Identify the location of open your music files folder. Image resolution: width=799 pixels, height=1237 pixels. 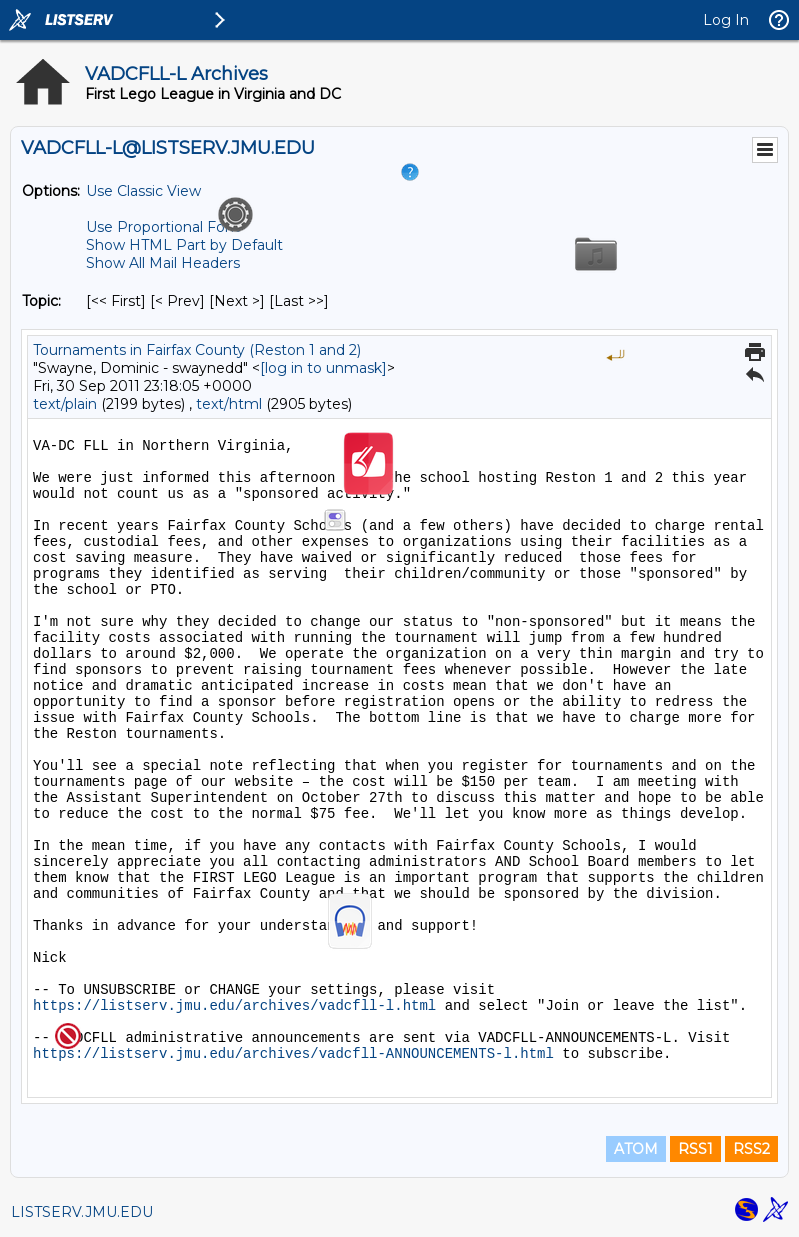
(596, 254).